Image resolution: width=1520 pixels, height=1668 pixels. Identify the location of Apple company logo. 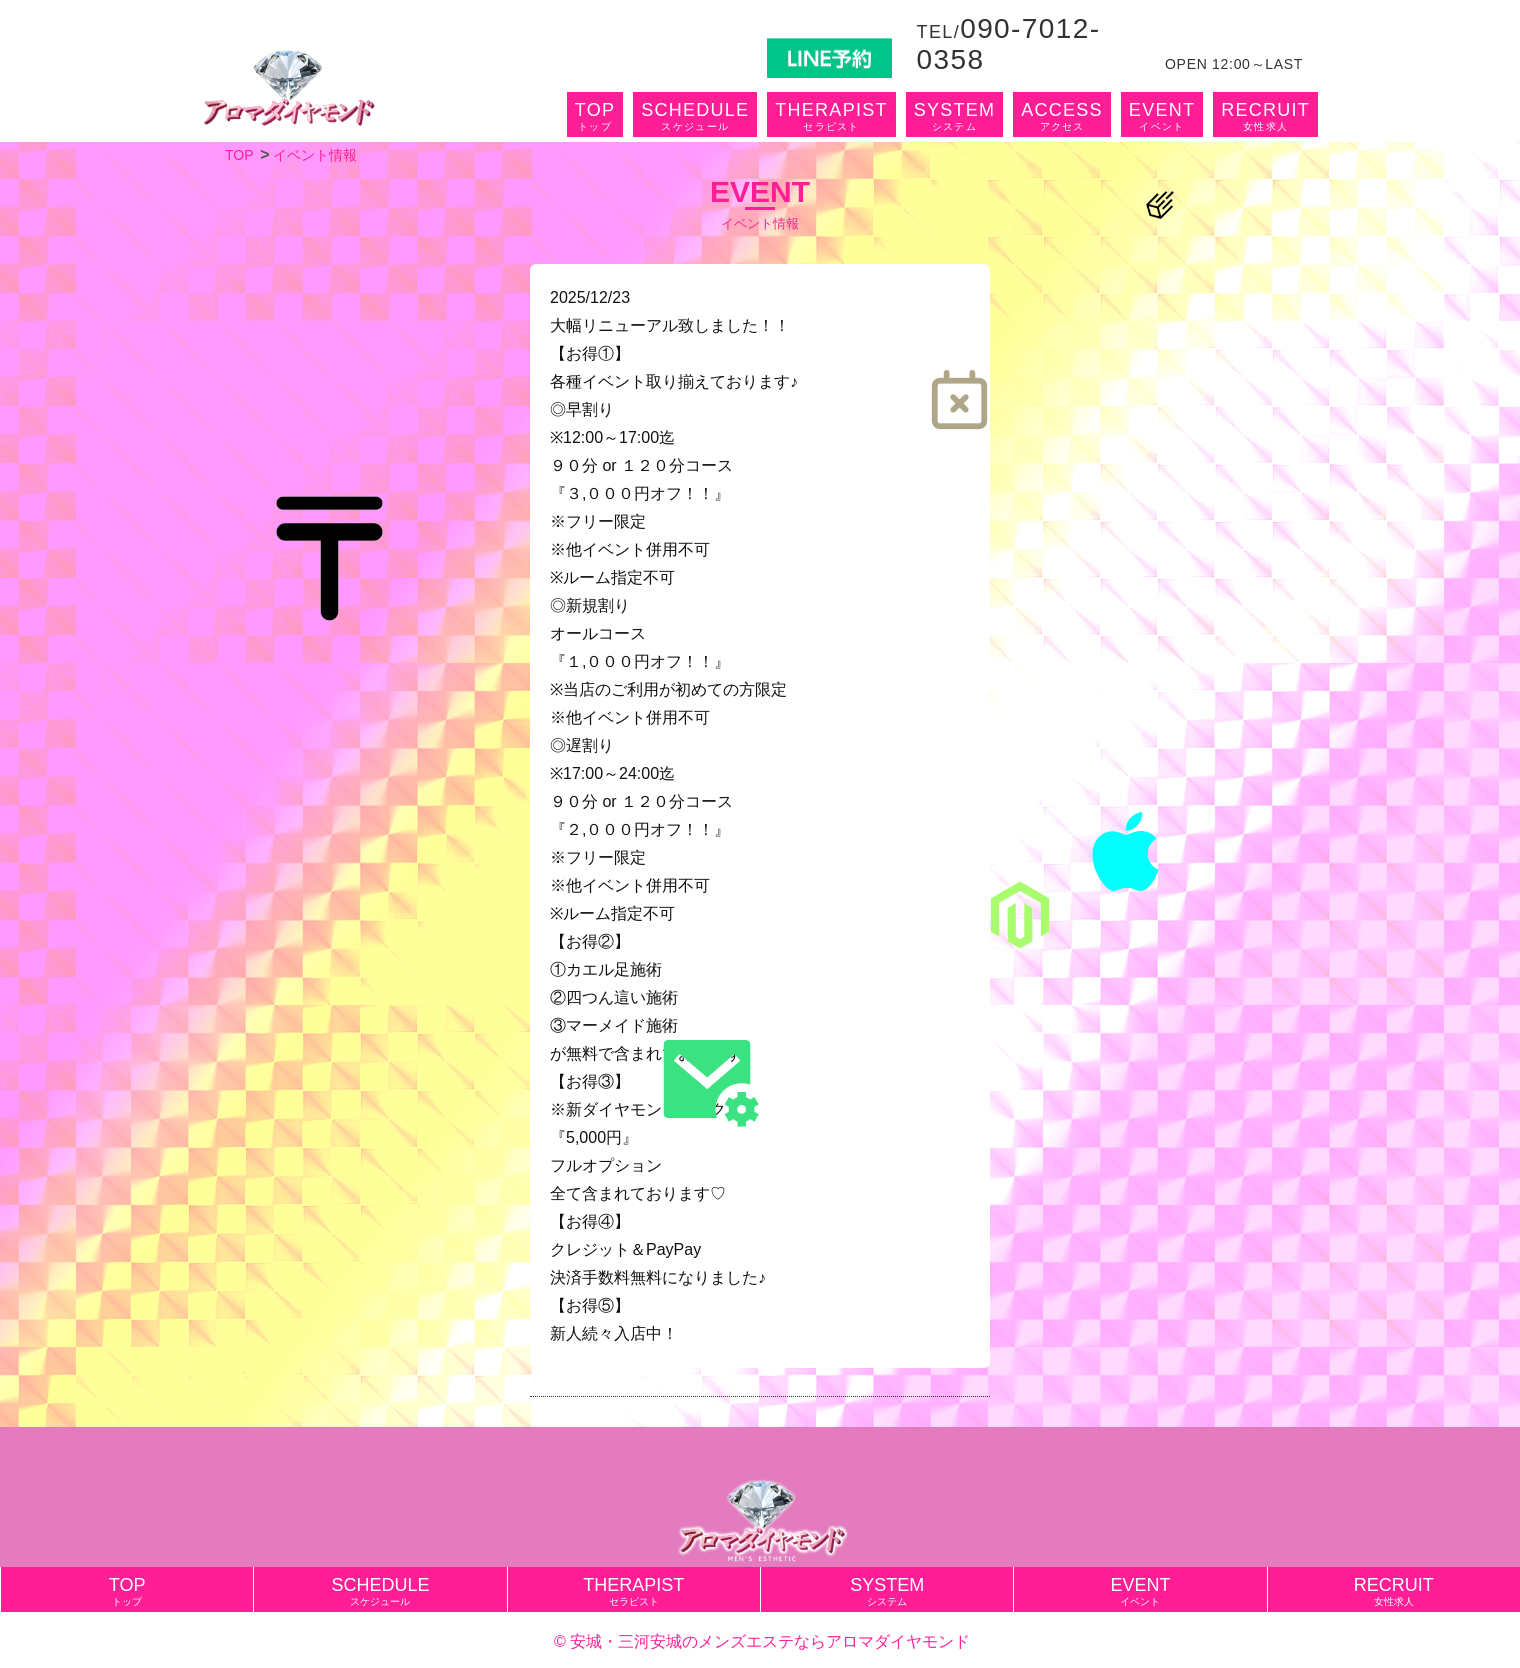
(1125, 851).